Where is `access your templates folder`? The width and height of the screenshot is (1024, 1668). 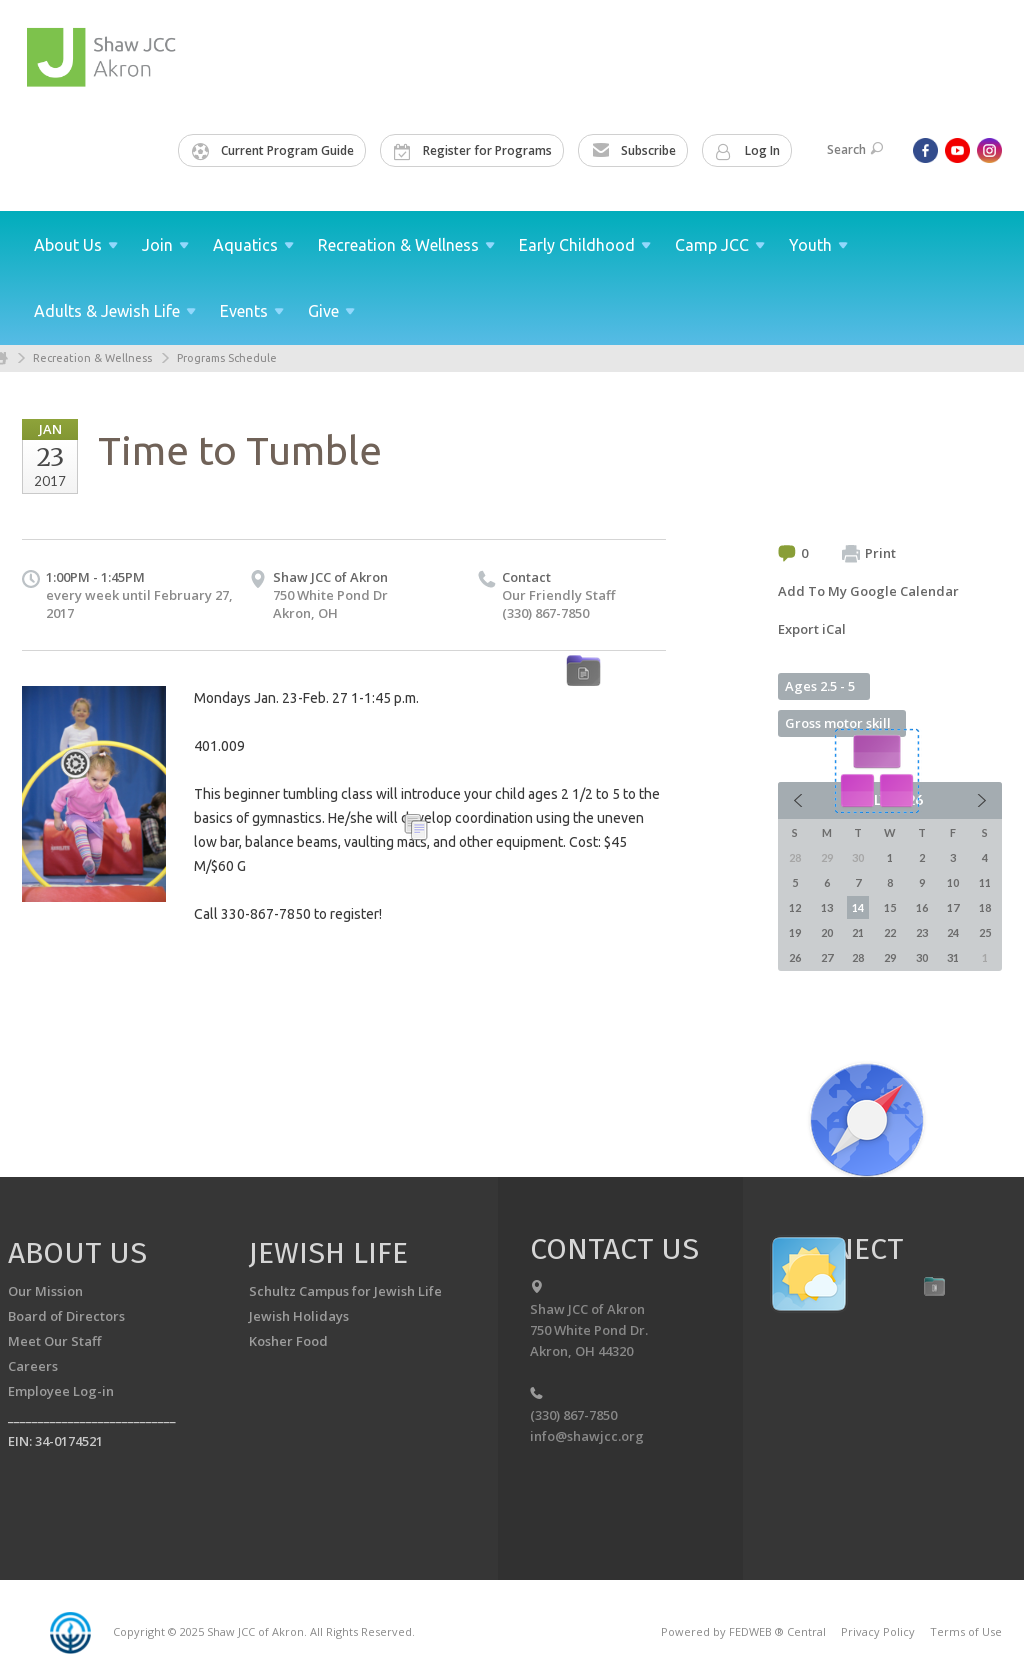
access your templates folder is located at coordinates (934, 1286).